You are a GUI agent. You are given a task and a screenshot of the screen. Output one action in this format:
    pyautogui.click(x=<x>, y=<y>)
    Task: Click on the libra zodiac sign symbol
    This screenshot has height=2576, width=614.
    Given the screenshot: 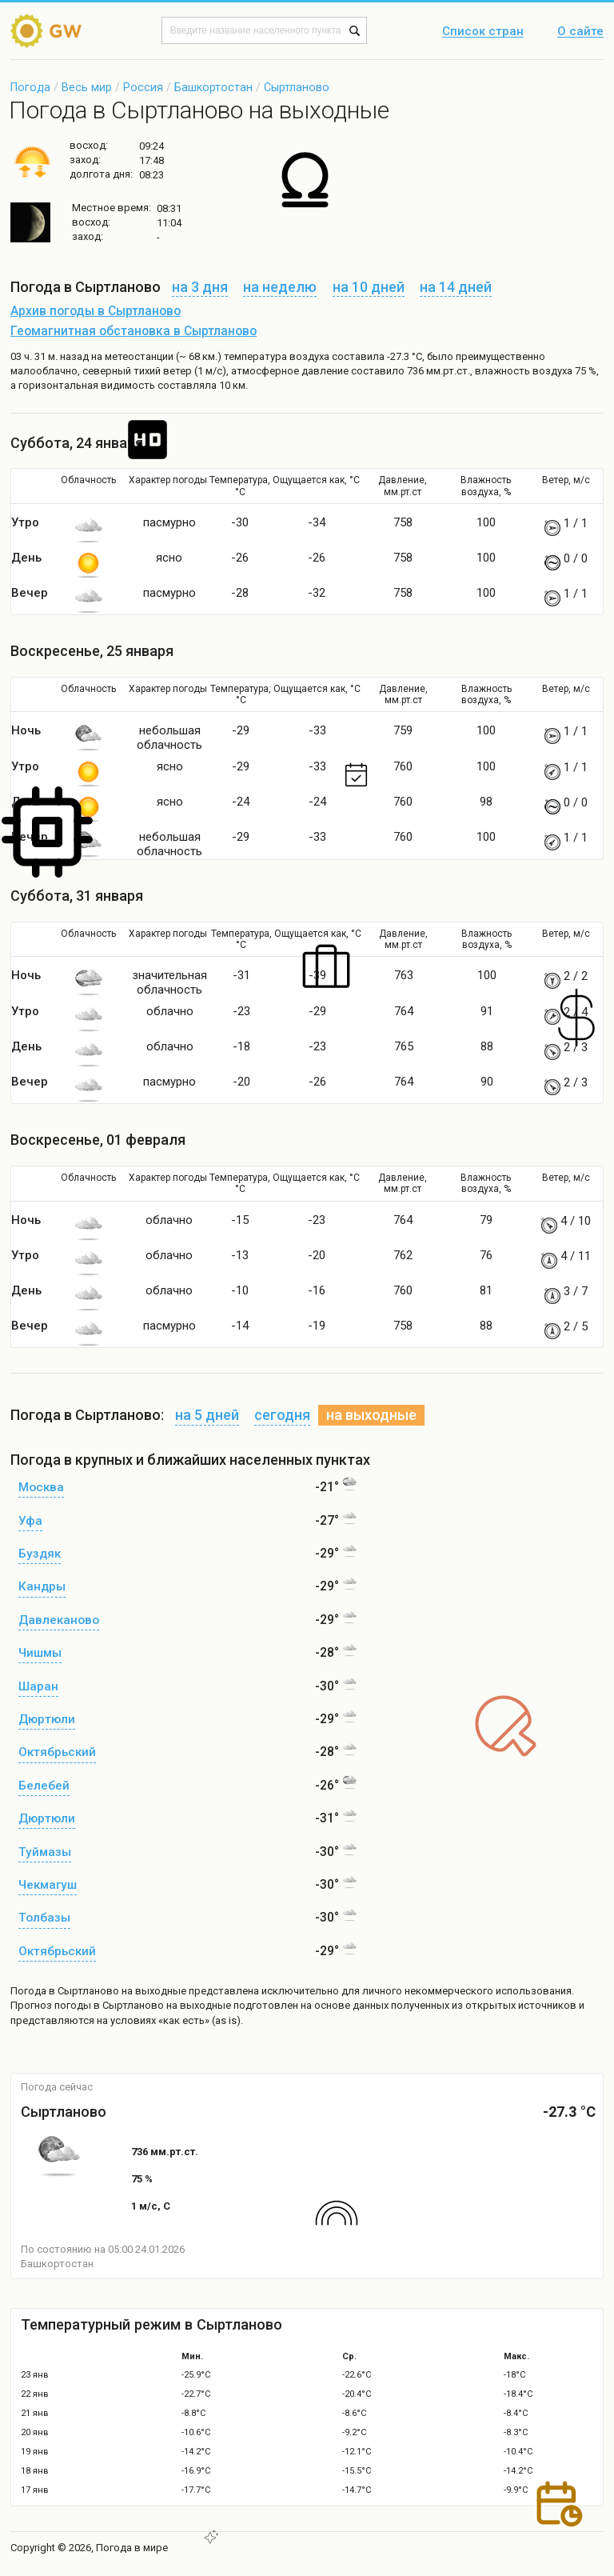 What is the action you would take?
    pyautogui.click(x=305, y=181)
    